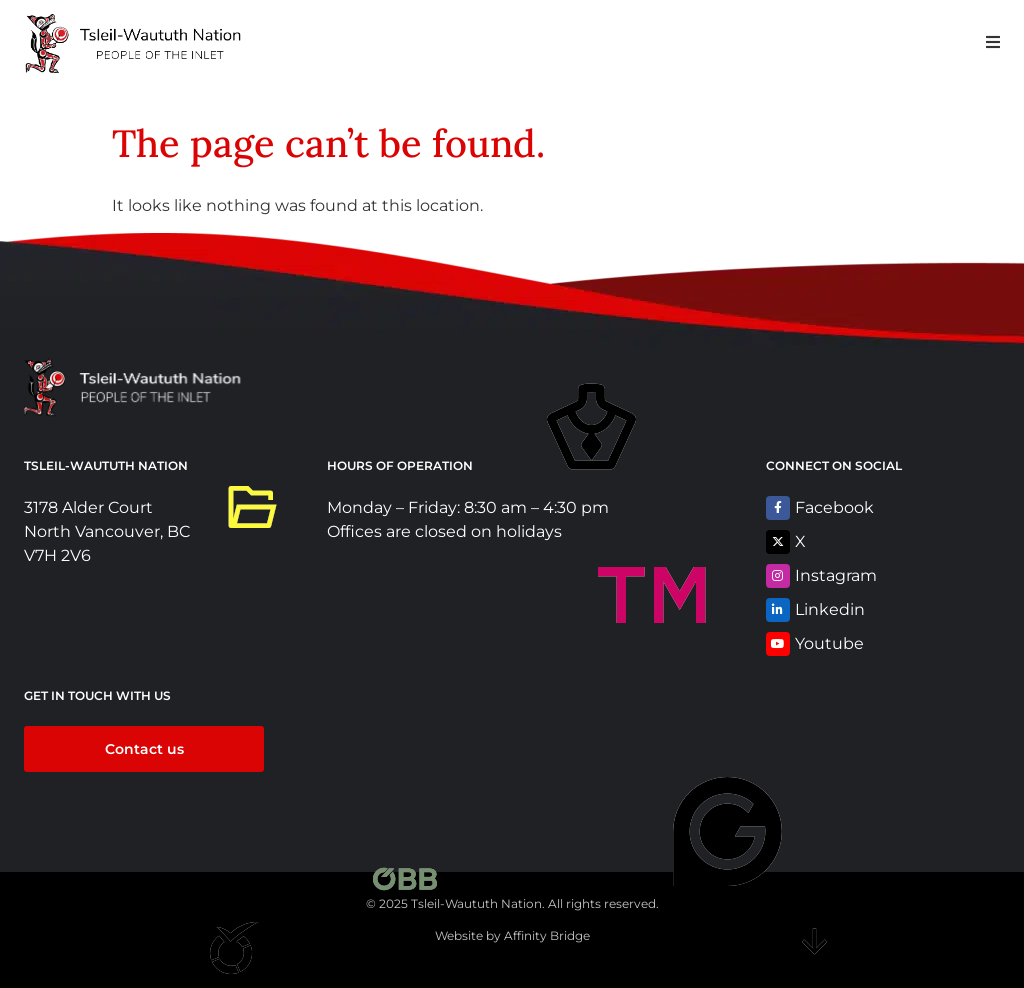 Image resolution: width=1024 pixels, height=988 pixels. Describe the element at coordinates (591, 429) in the screenshot. I see `browse jewelry or accessories` at that location.